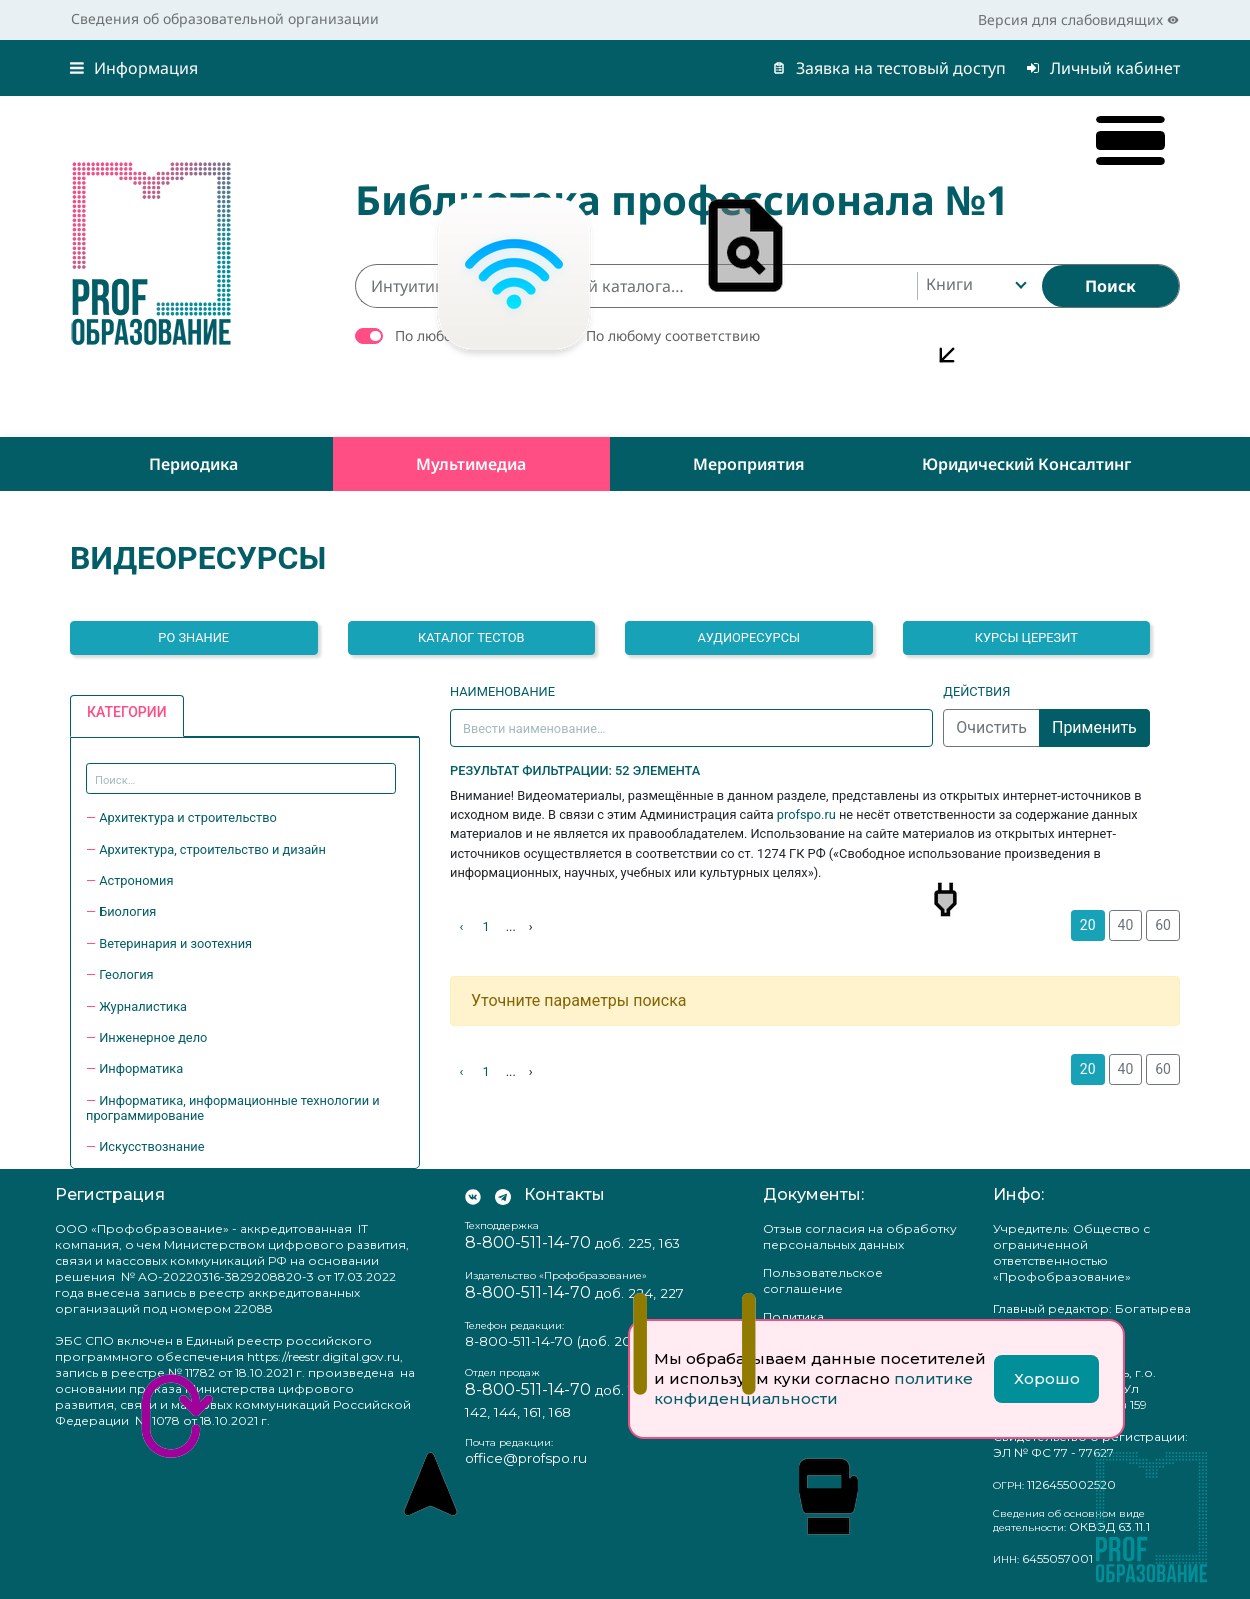 The image size is (1250, 1599). Describe the element at coordinates (171, 1416) in the screenshot. I see `refresh or reload content` at that location.